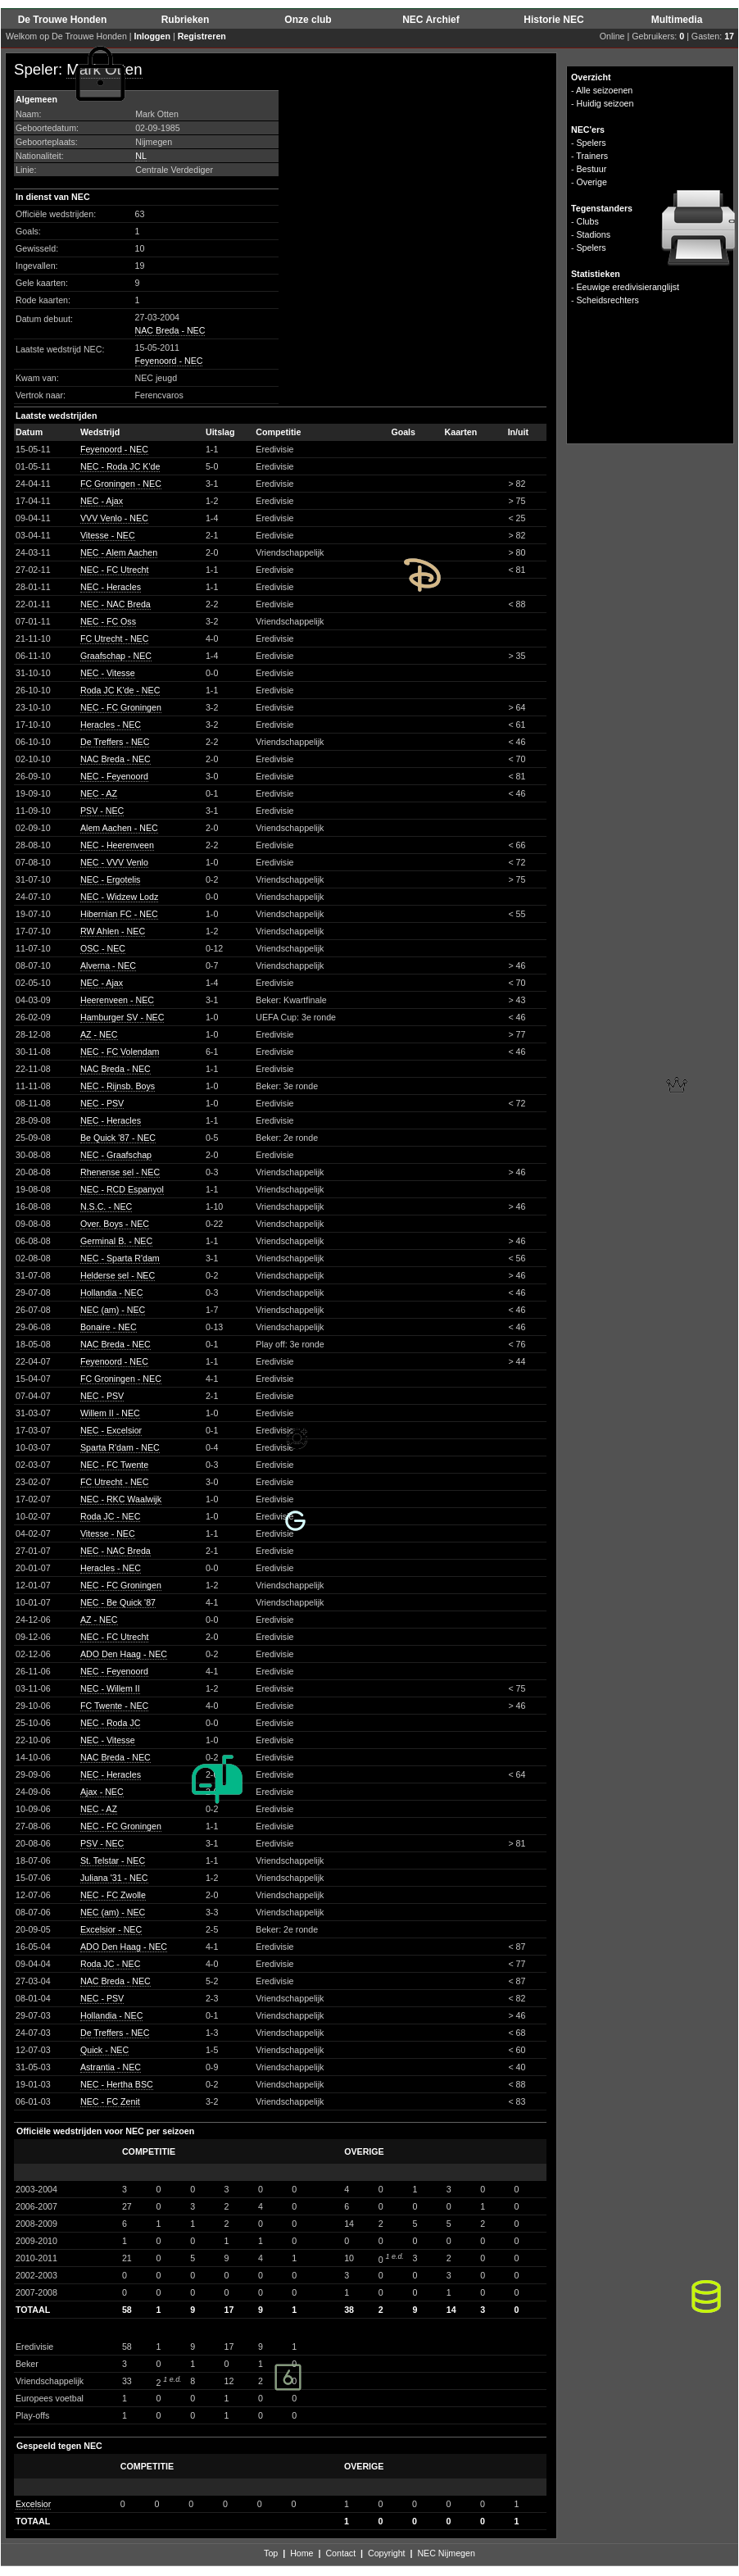 This screenshot has width=739, height=2576. I want to click on sign in with Google, so click(295, 1520).